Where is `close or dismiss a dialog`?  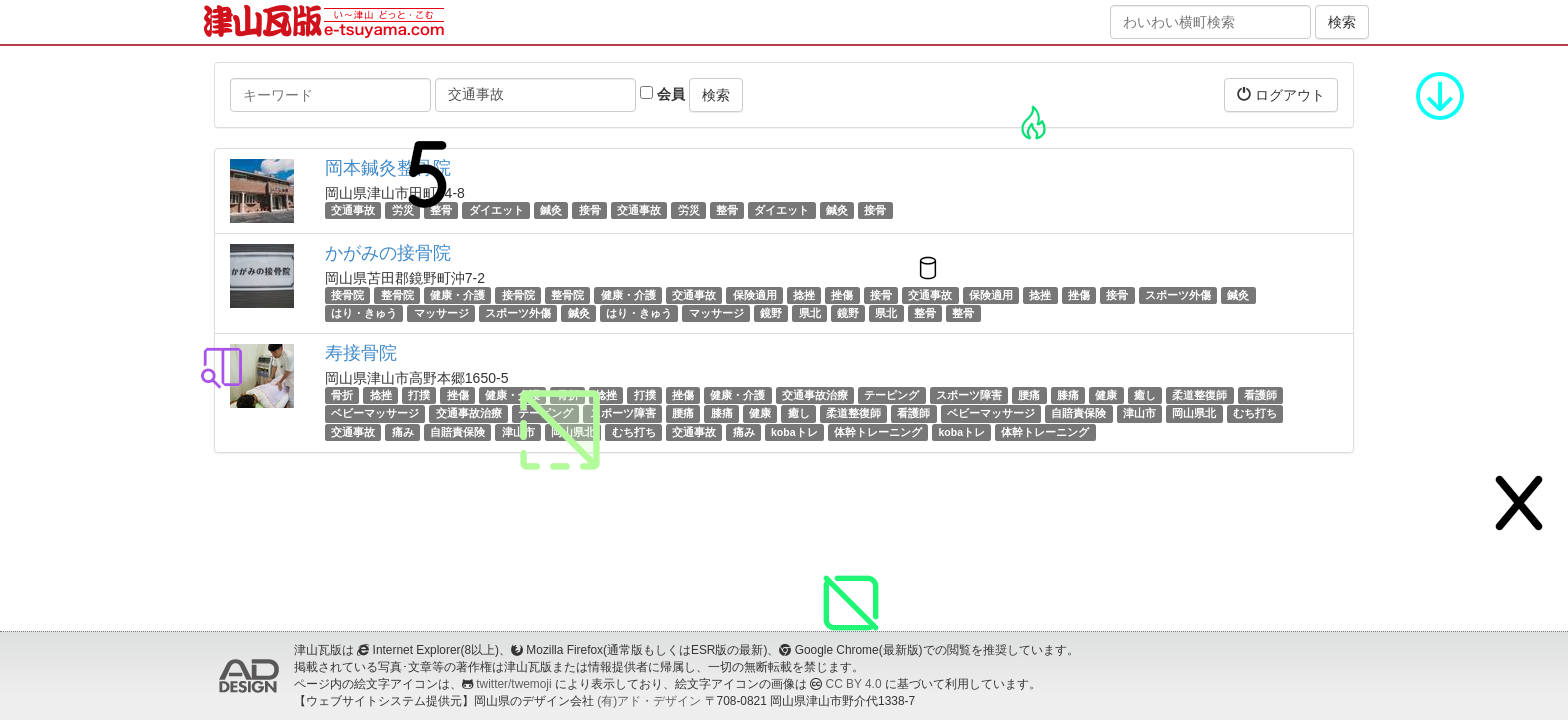 close or dismiss a dialog is located at coordinates (1519, 503).